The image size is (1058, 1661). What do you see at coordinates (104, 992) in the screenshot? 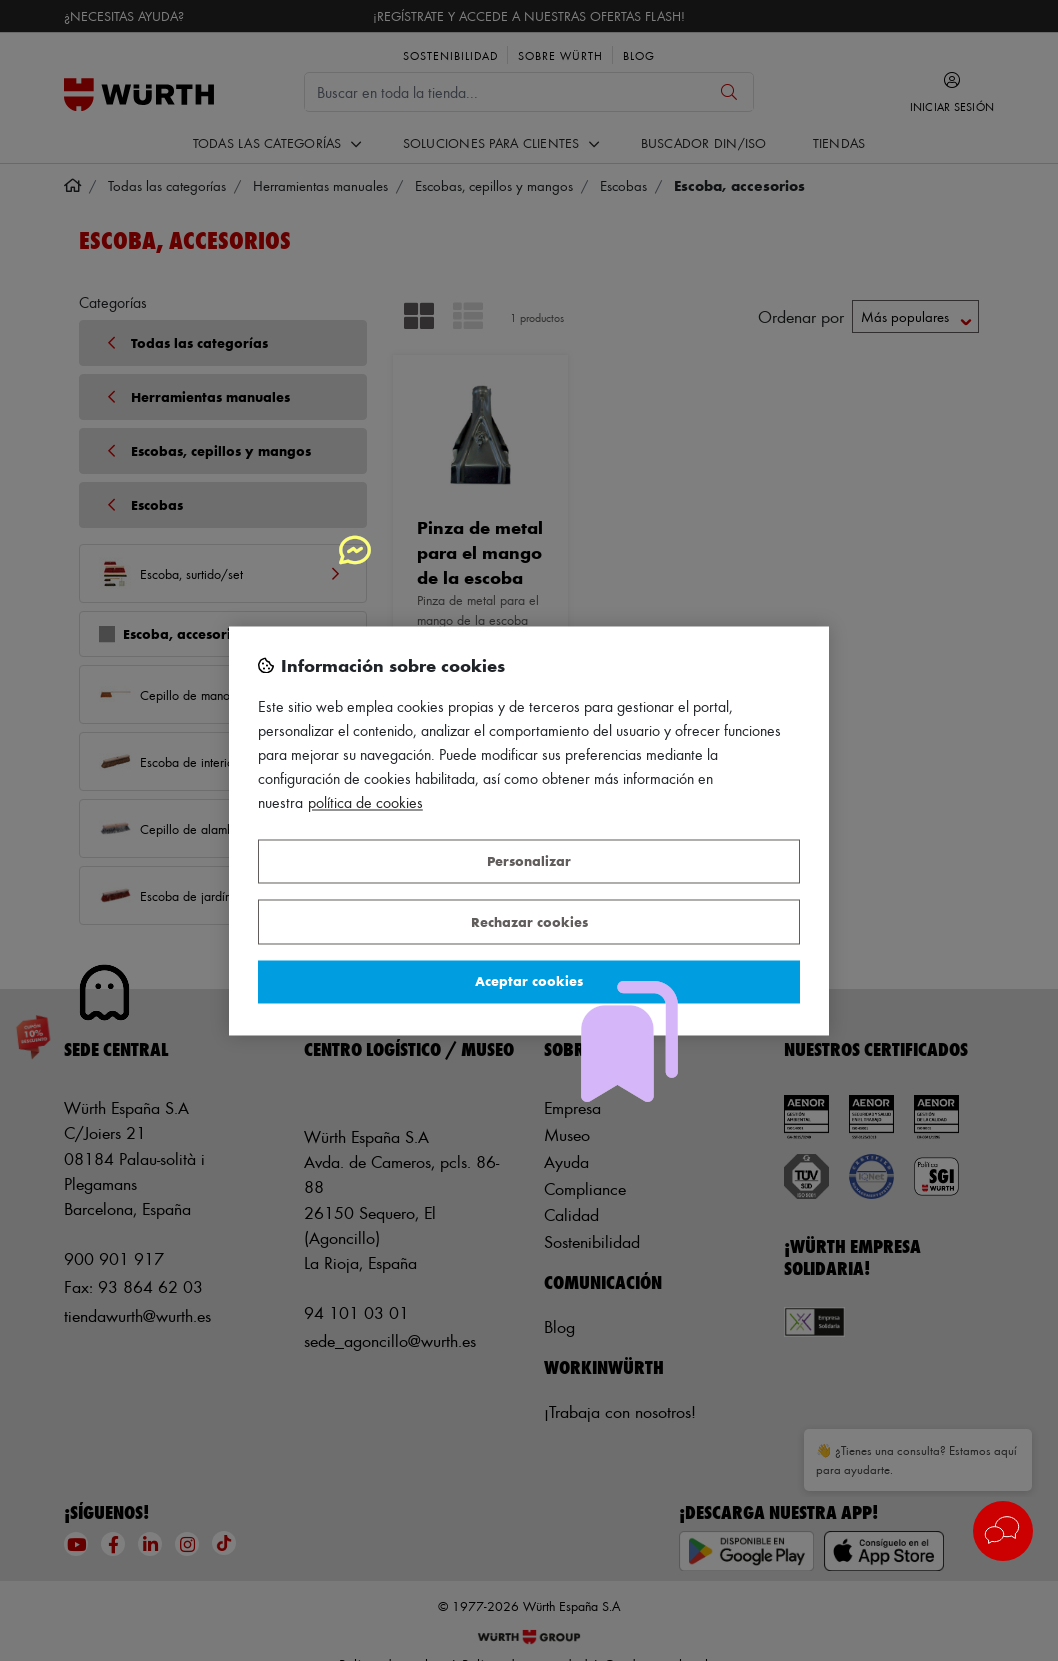
I see `toggle ghost mode or invisible status` at bounding box center [104, 992].